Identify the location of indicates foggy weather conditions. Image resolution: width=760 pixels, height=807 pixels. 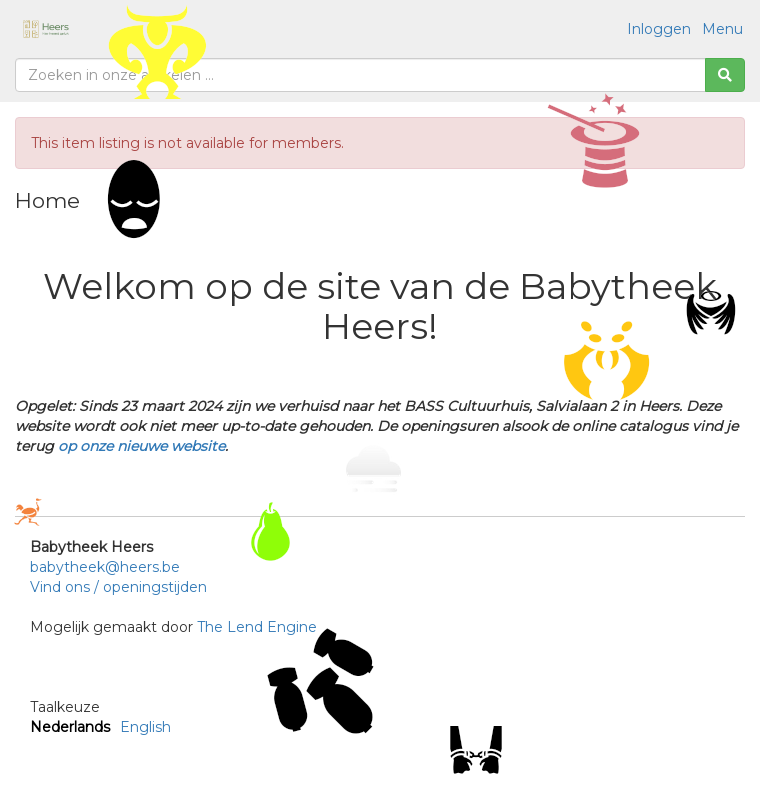
(373, 468).